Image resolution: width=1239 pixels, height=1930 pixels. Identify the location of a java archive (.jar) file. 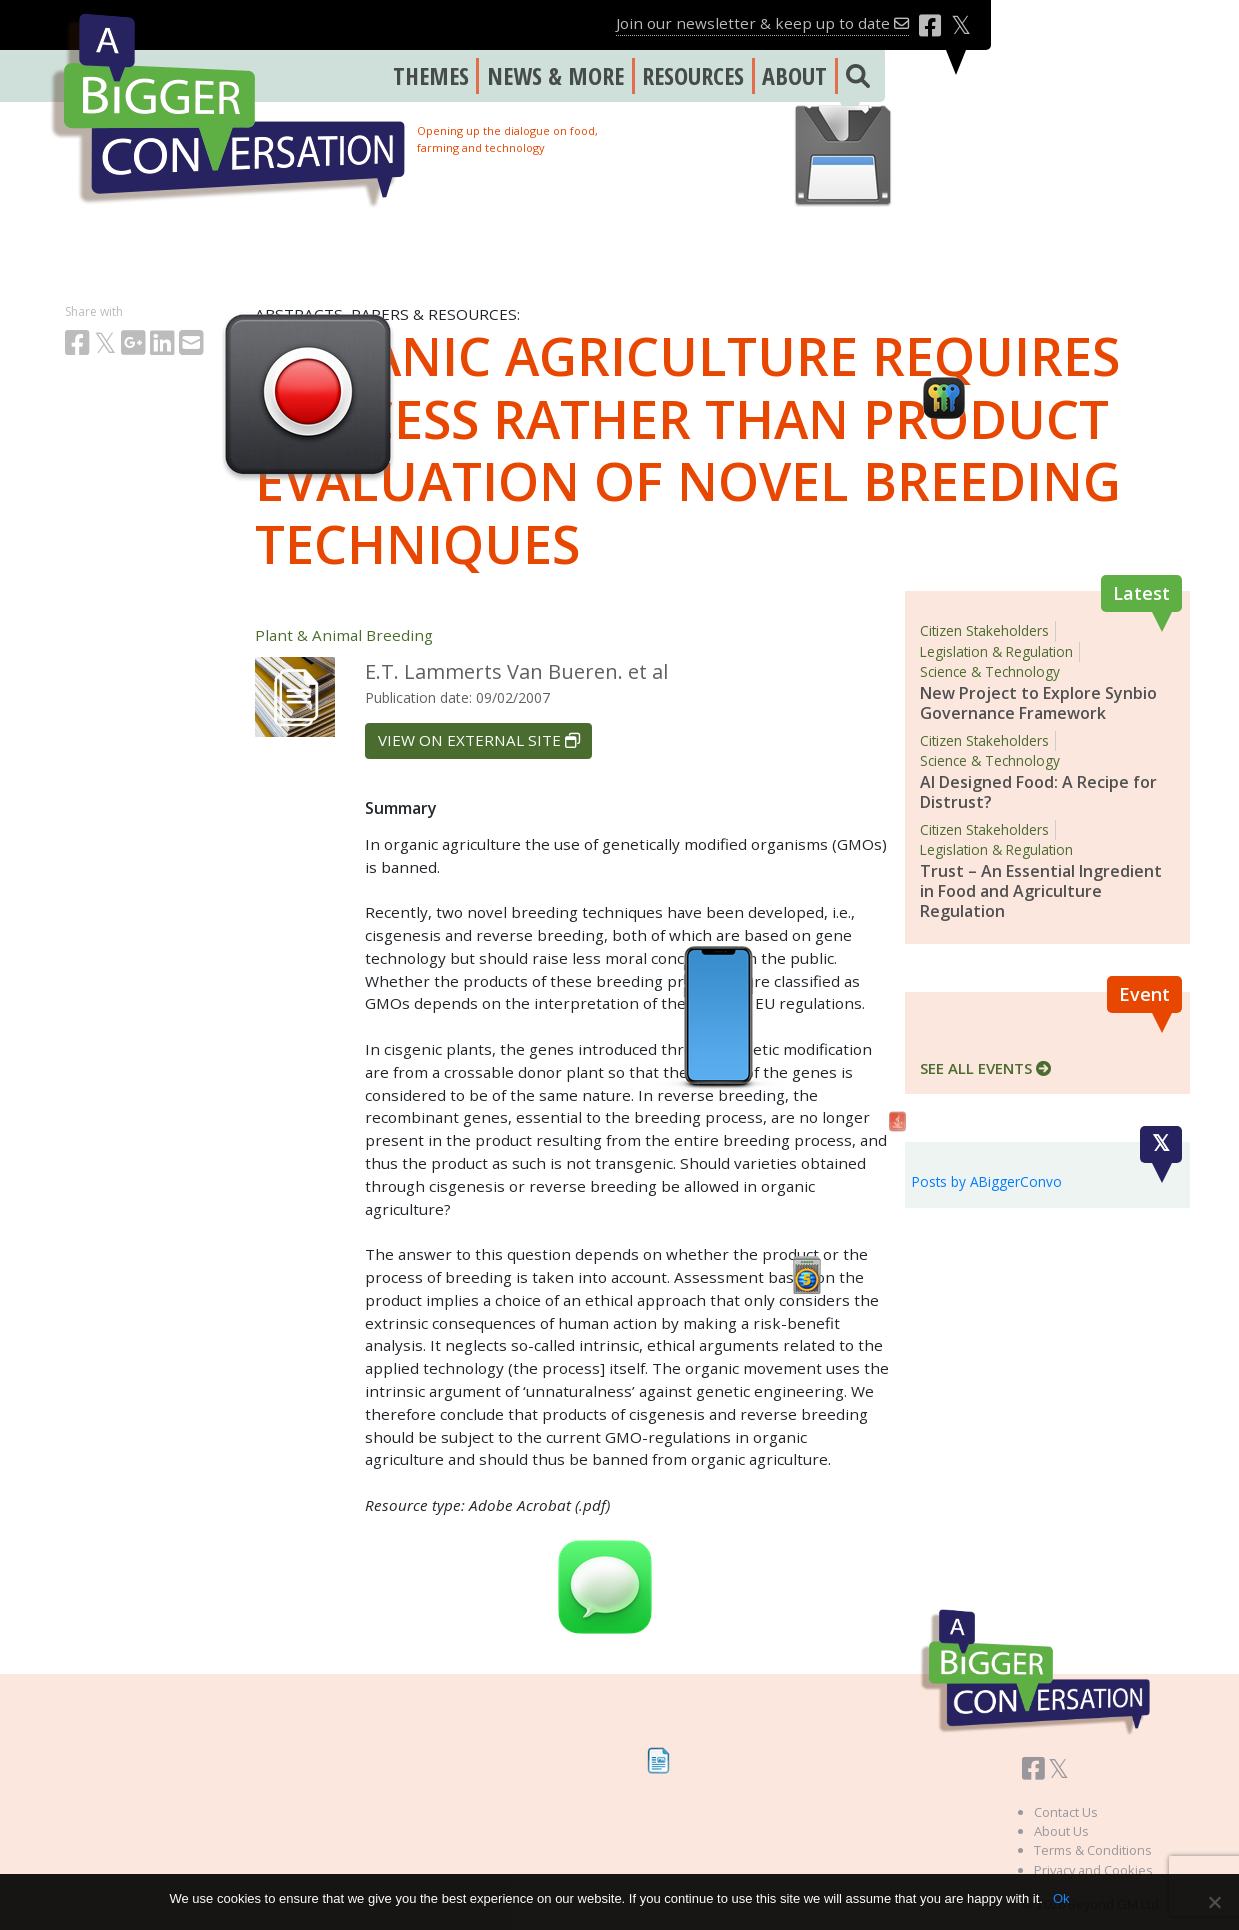
(897, 1121).